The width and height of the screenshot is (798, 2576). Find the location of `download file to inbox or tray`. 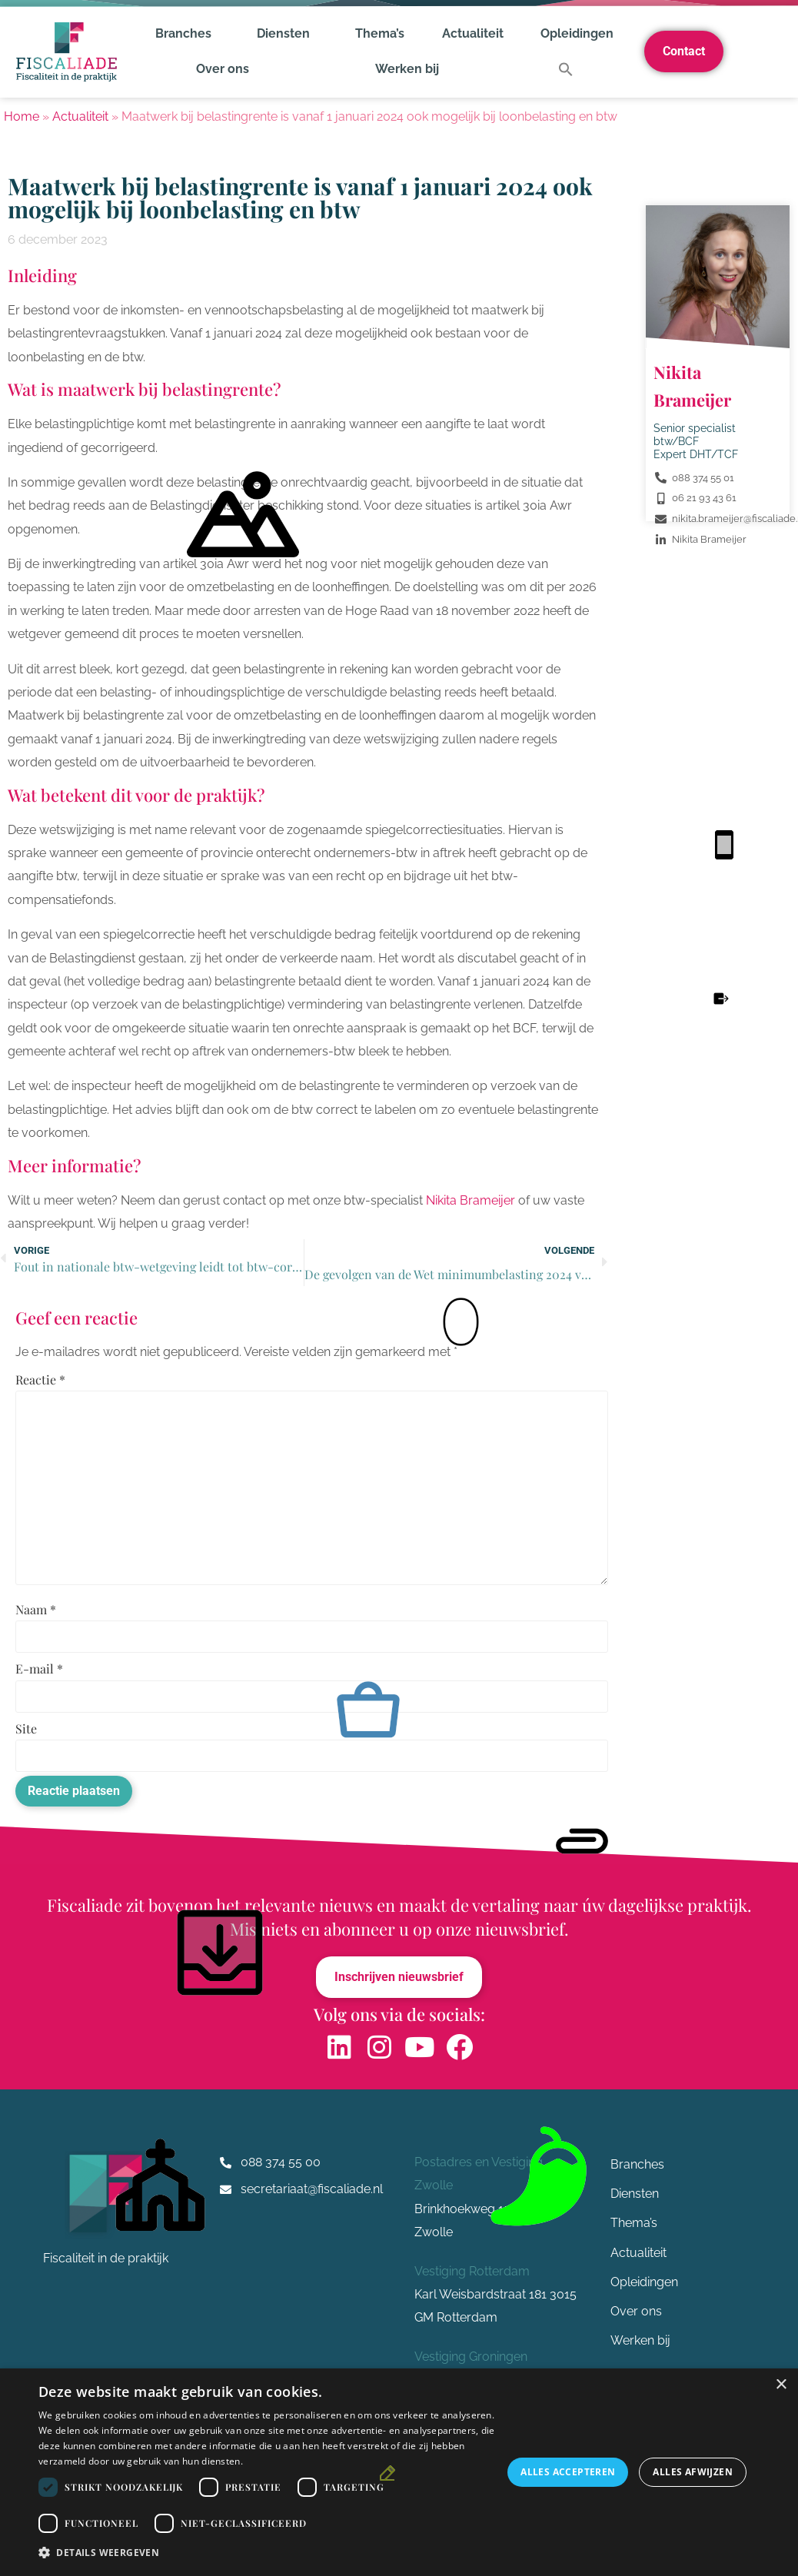

download file to inbox or tray is located at coordinates (220, 1953).